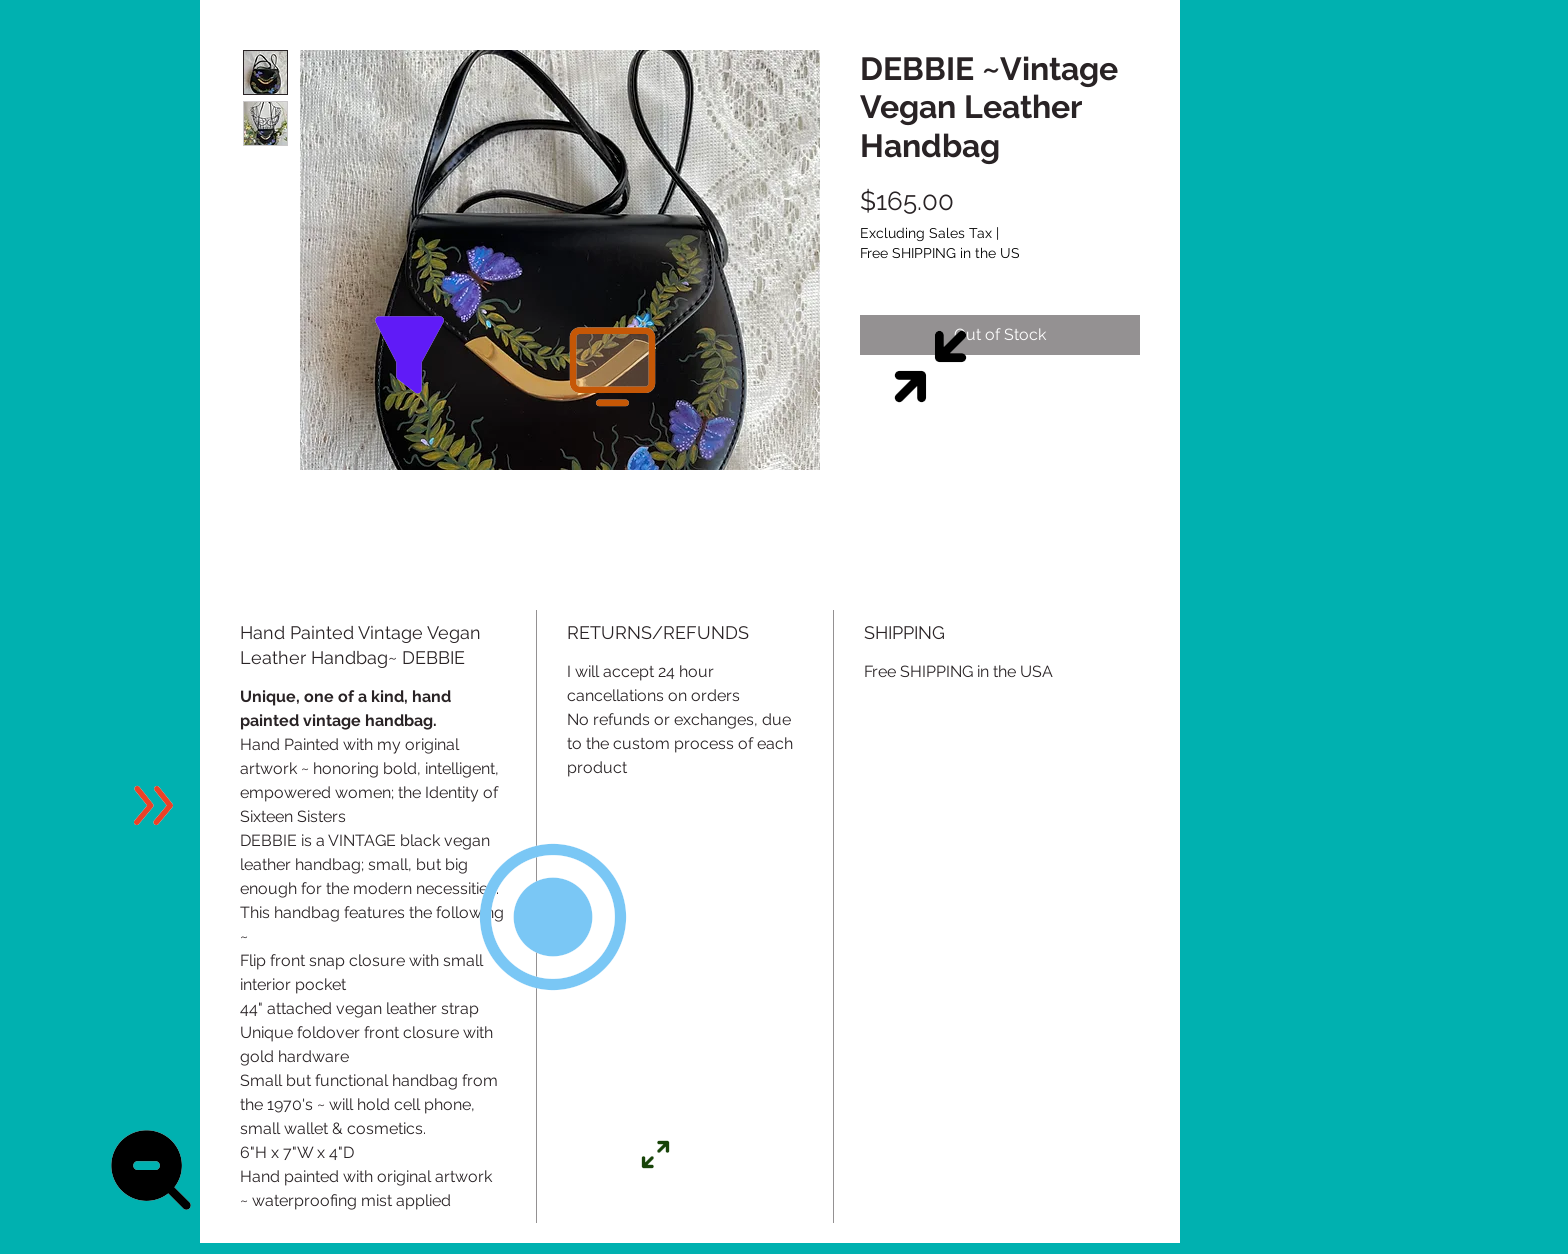 This screenshot has height=1254, width=1568. What do you see at coordinates (655, 1154) in the screenshot?
I see `expand to full screen` at bounding box center [655, 1154].